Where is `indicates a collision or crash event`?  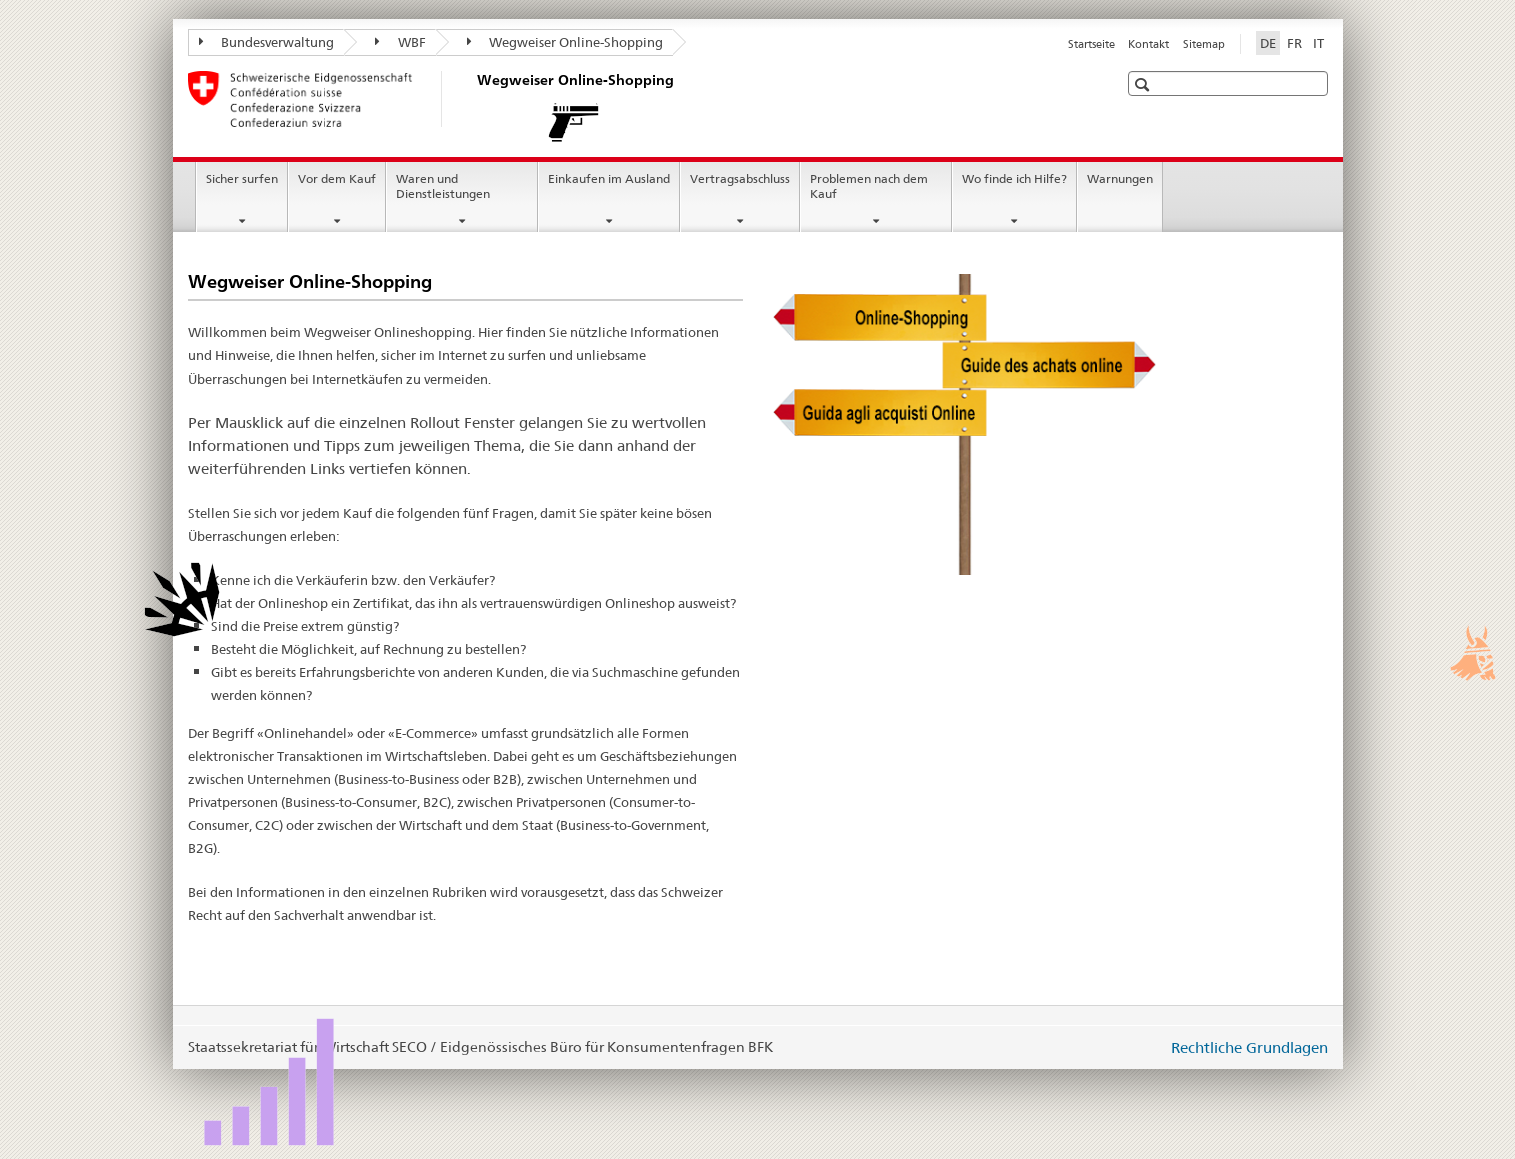 indicates a collision or crash event is located at coordinates (182, 600).